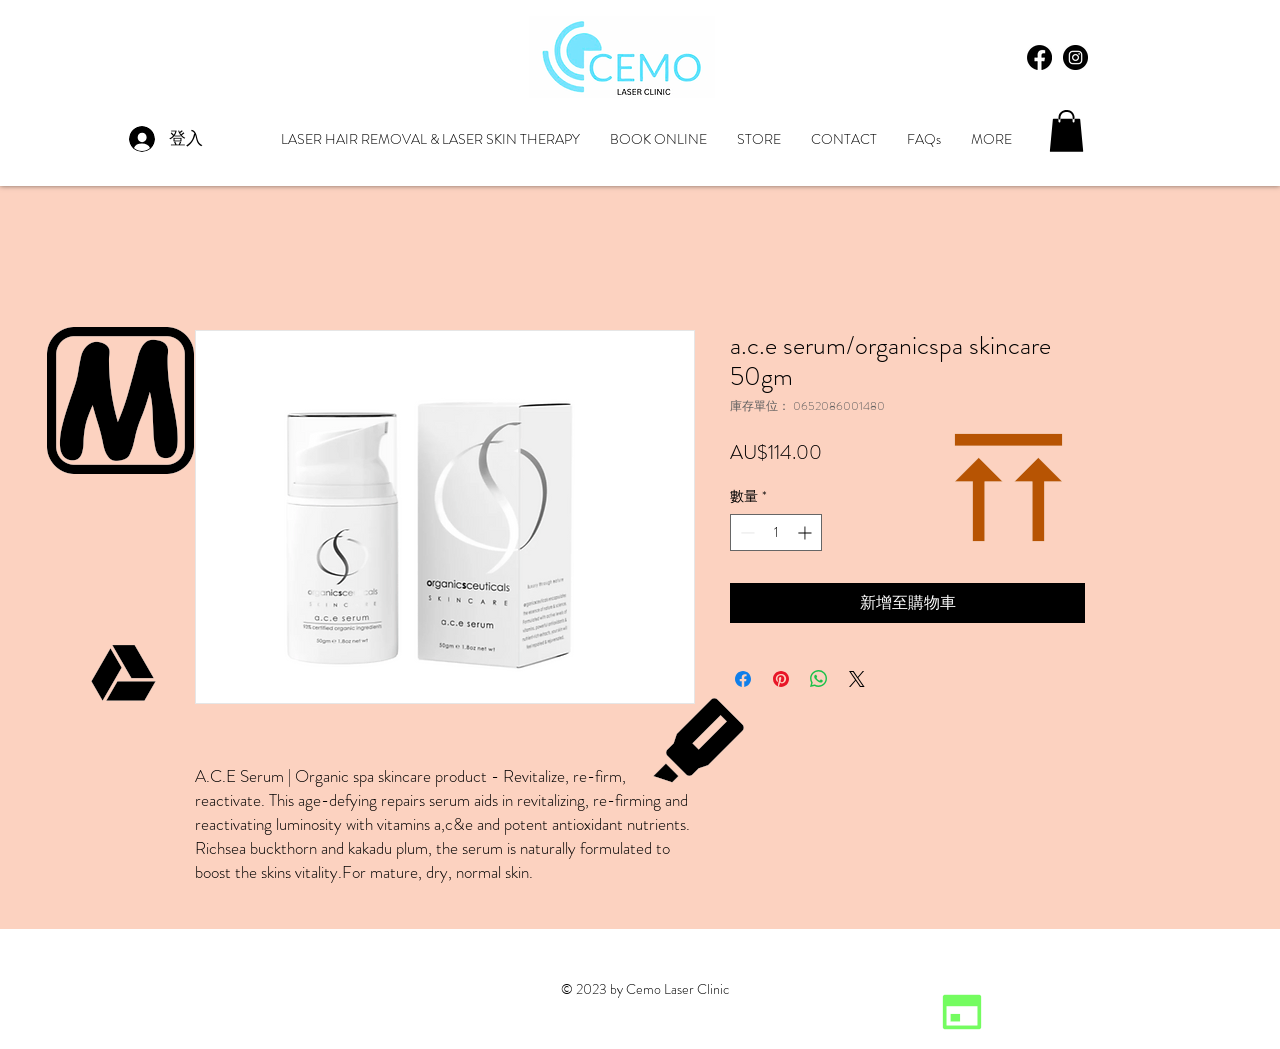  I want to click on align selected content to the top edge, so click(1008, 487).